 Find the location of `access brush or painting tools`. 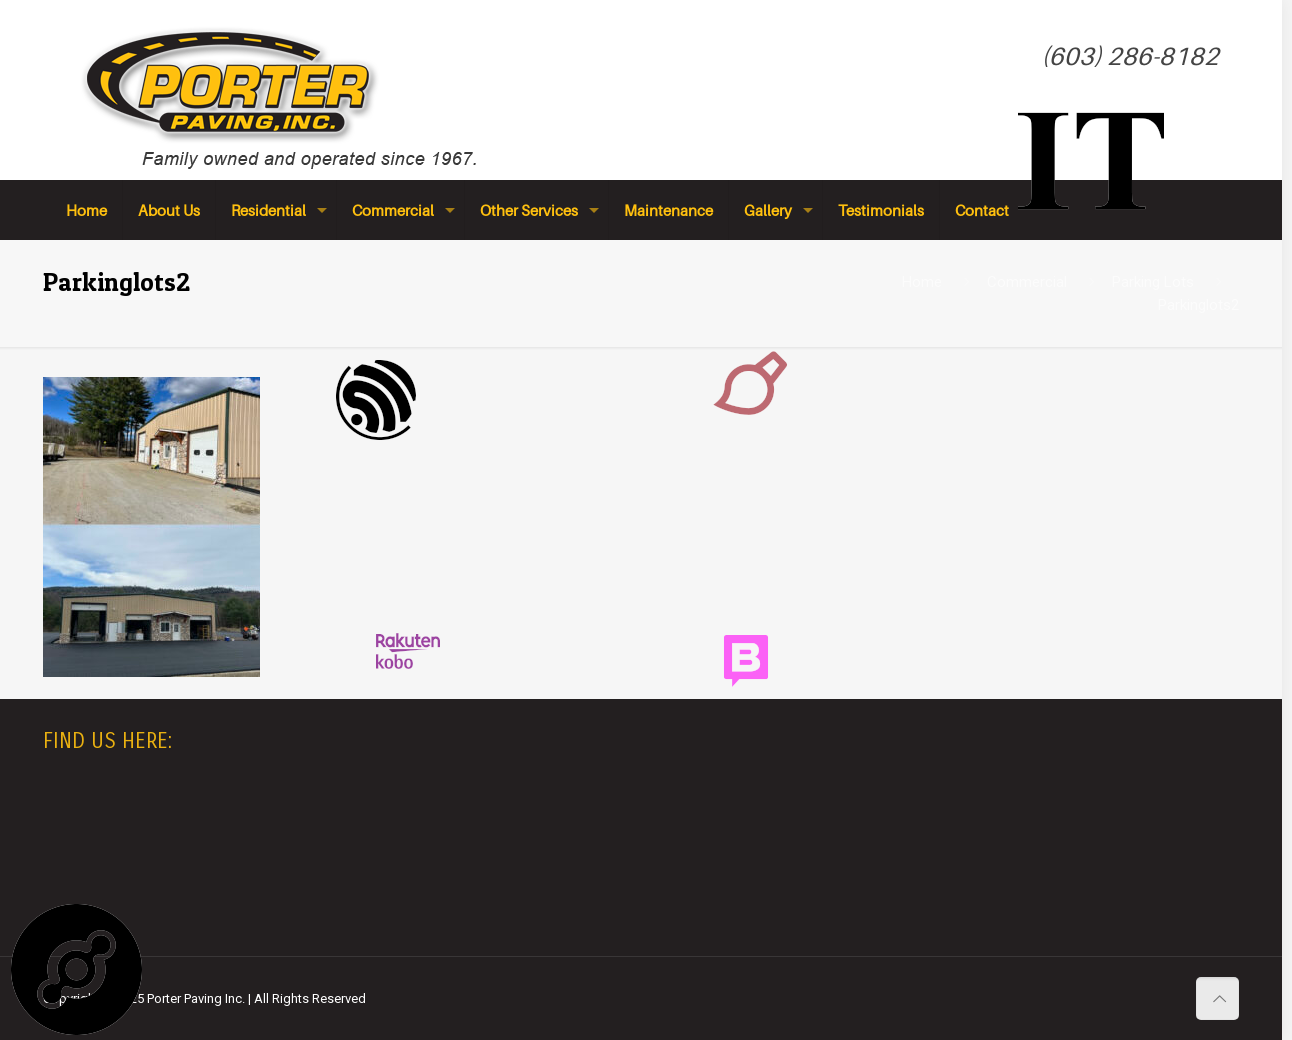

access brush or painting tools is located at coordinates (750, 384).